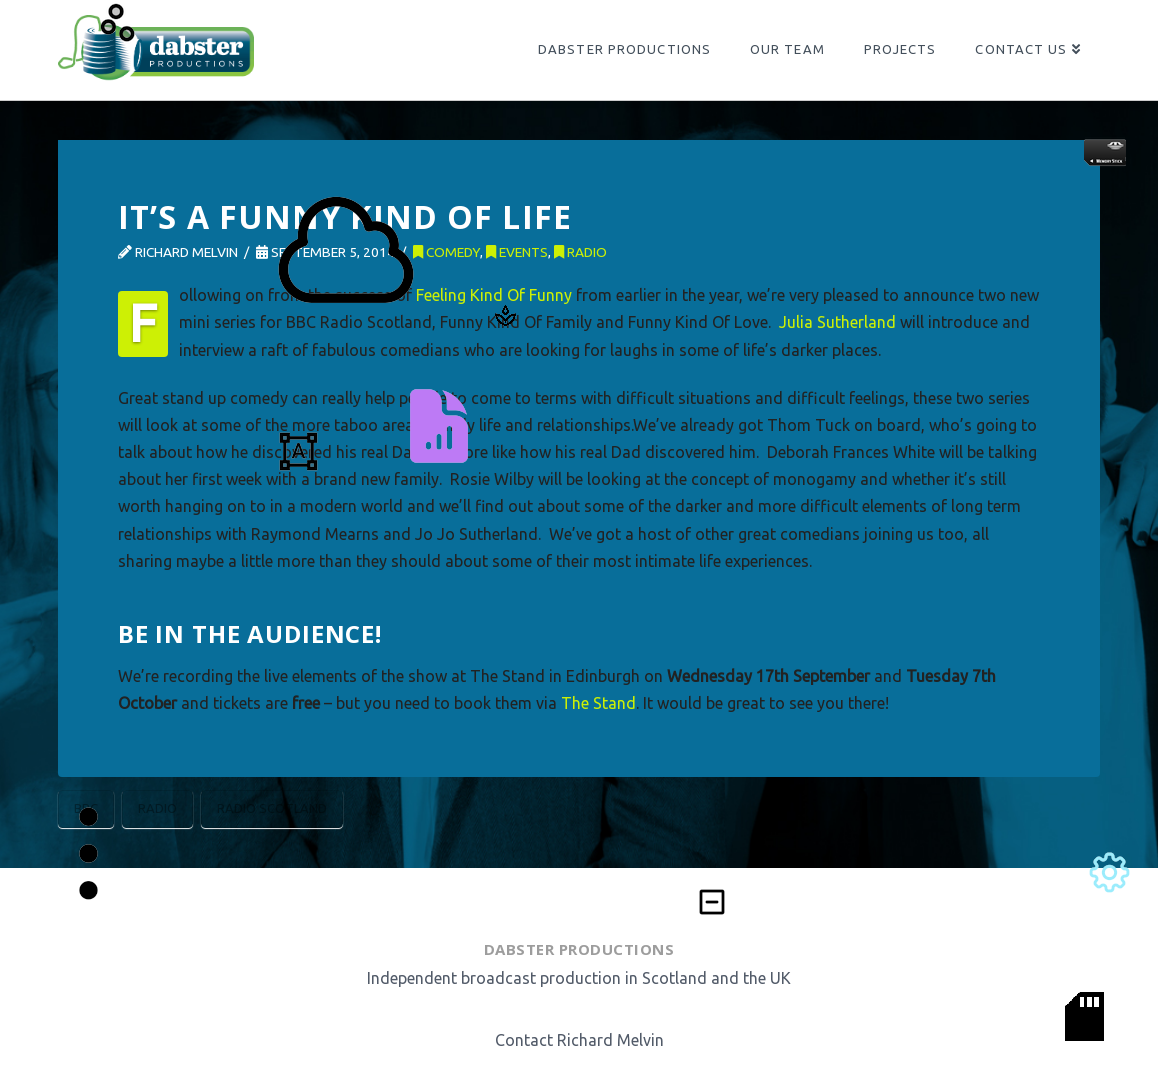  Describe the element at coordinates (88, 853) in the screenshot. I see `open more options menu` at that location.